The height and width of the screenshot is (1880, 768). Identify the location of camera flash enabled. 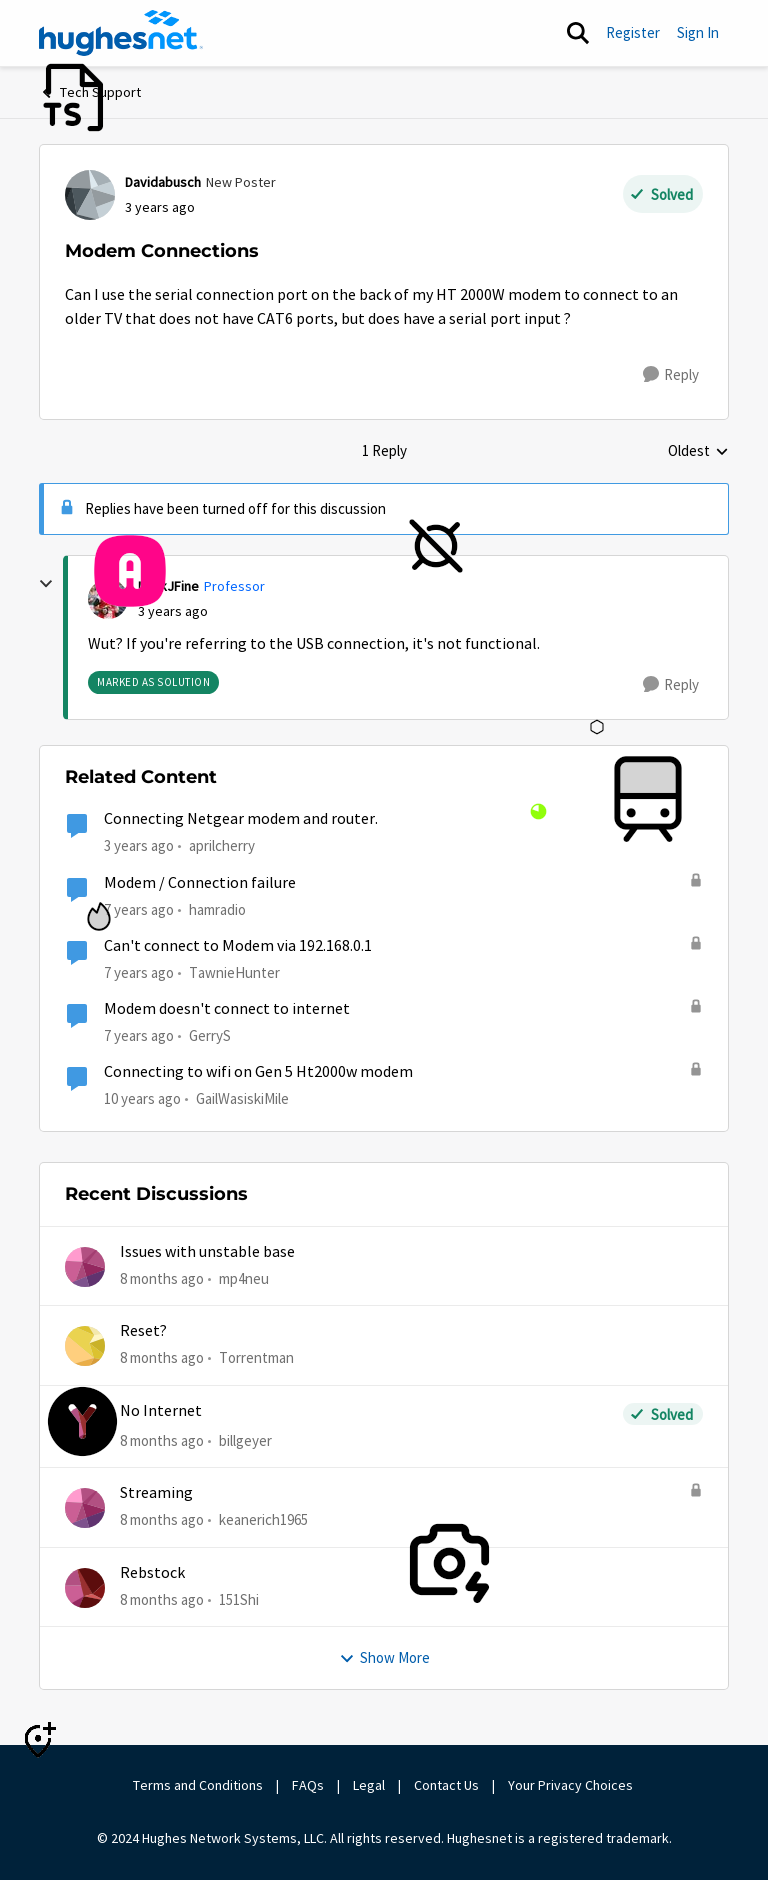
(449, 1559).